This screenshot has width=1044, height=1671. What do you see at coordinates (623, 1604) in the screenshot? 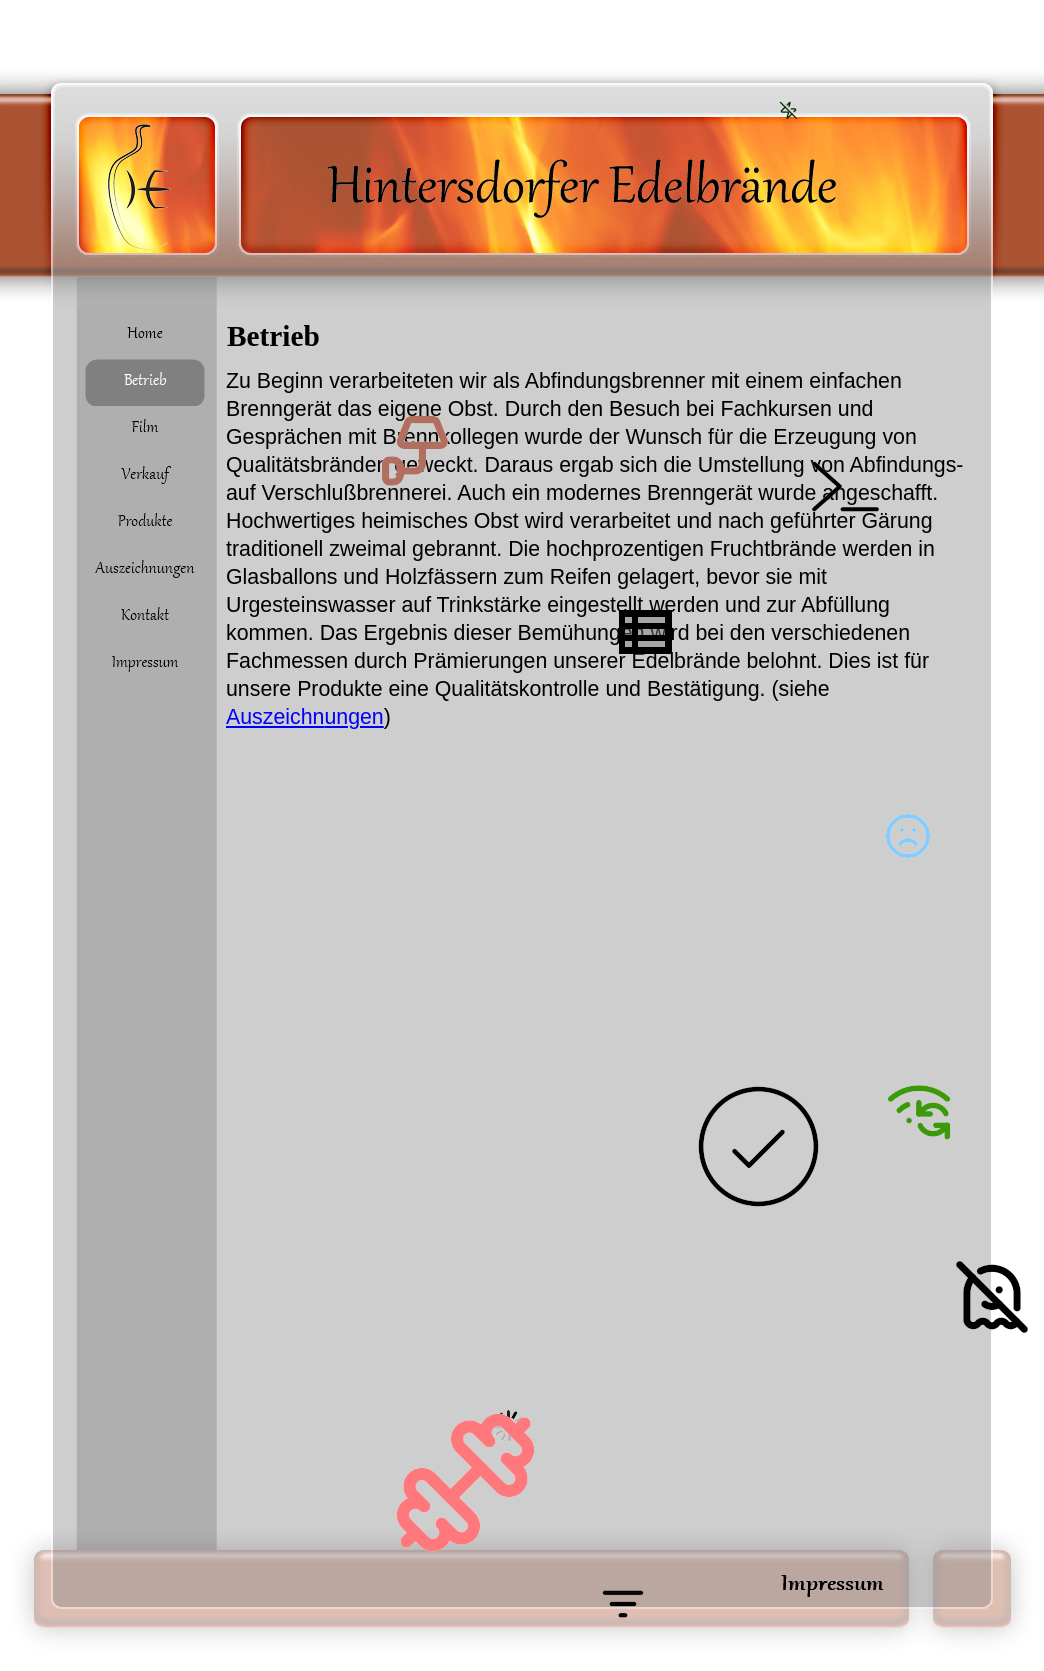
I see `filter or sort list items` at bounding box center [623, 1604].